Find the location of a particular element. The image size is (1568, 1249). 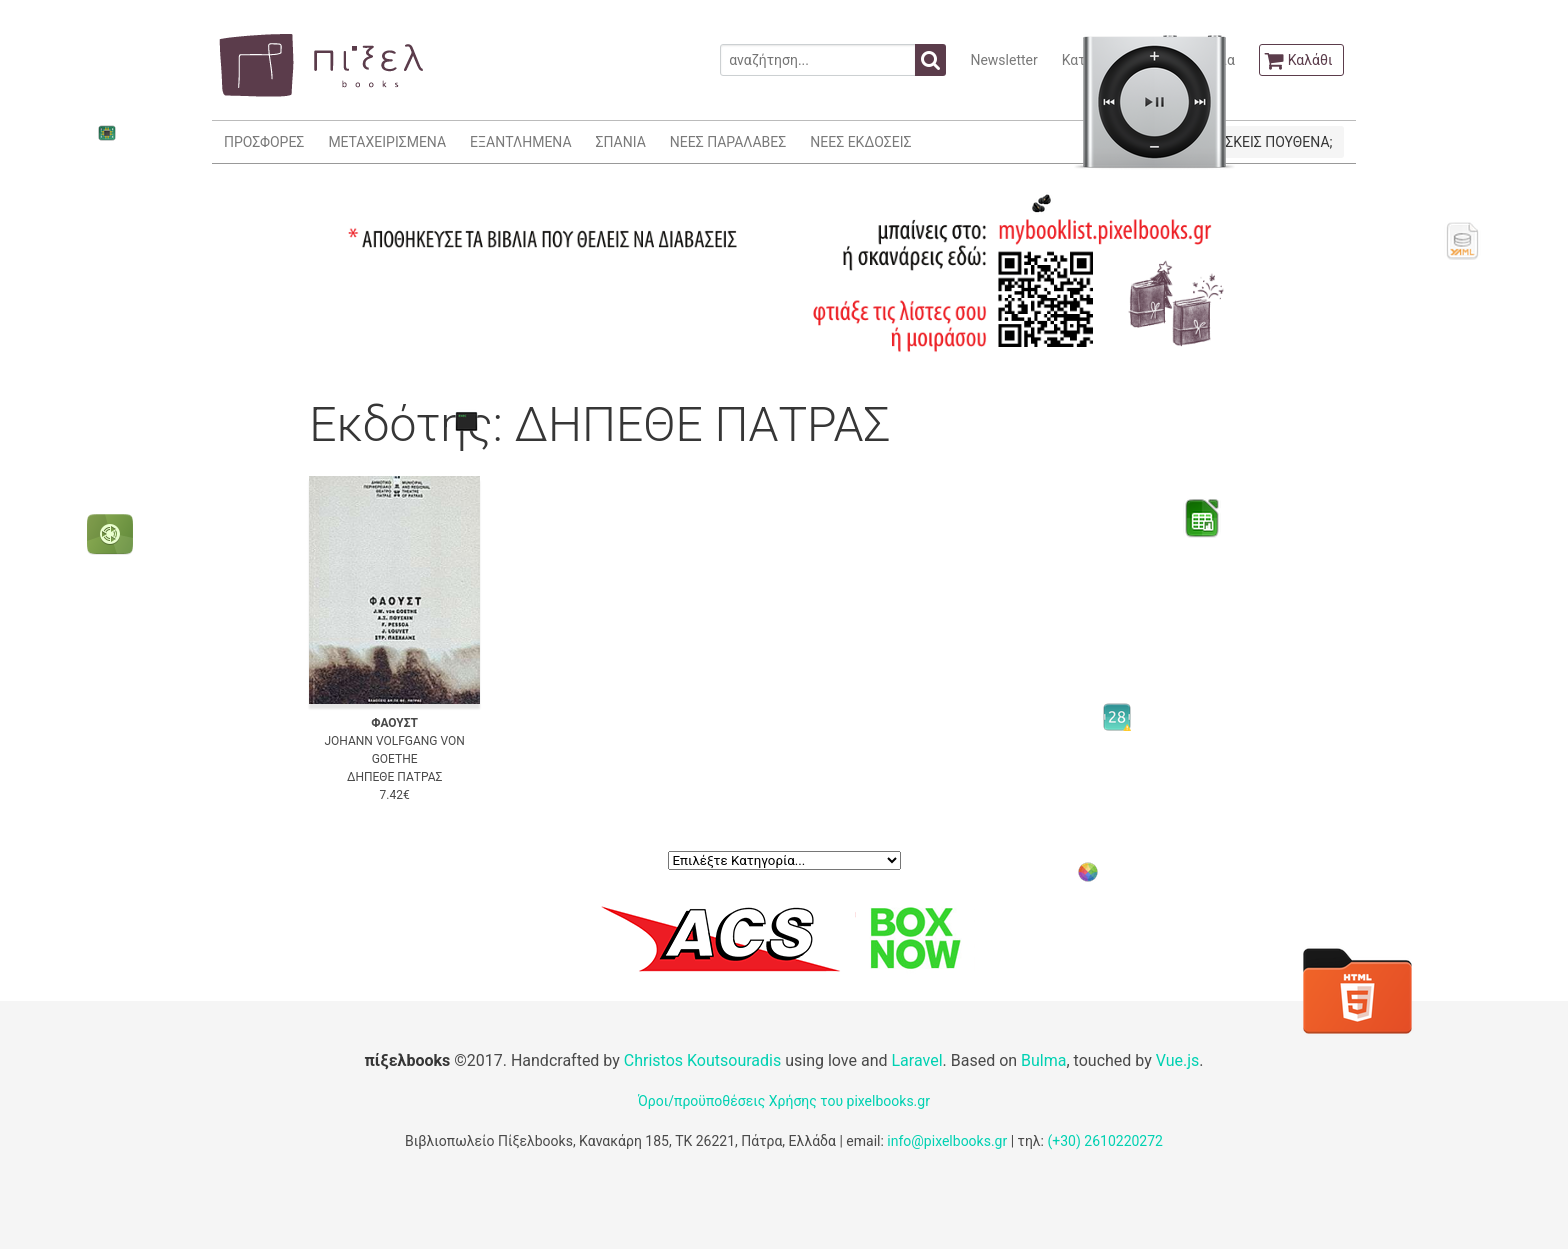

indicates an upcoming appointment or event is located at coordinates (1117, 717).